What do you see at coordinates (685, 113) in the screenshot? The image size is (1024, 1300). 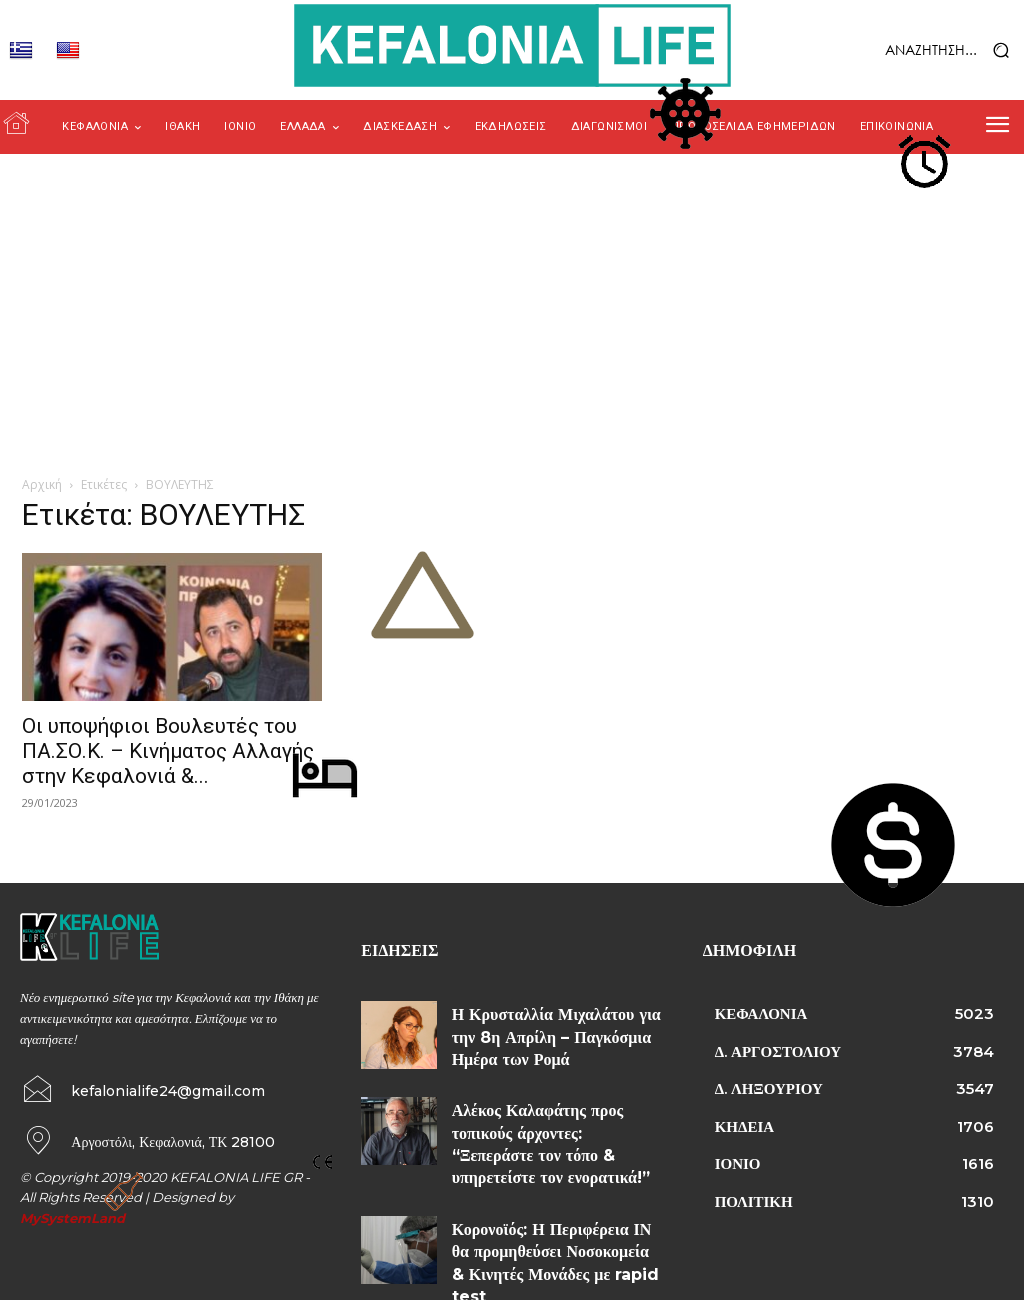 I see `view covid-19 health information` at bounding box center [685, 113].